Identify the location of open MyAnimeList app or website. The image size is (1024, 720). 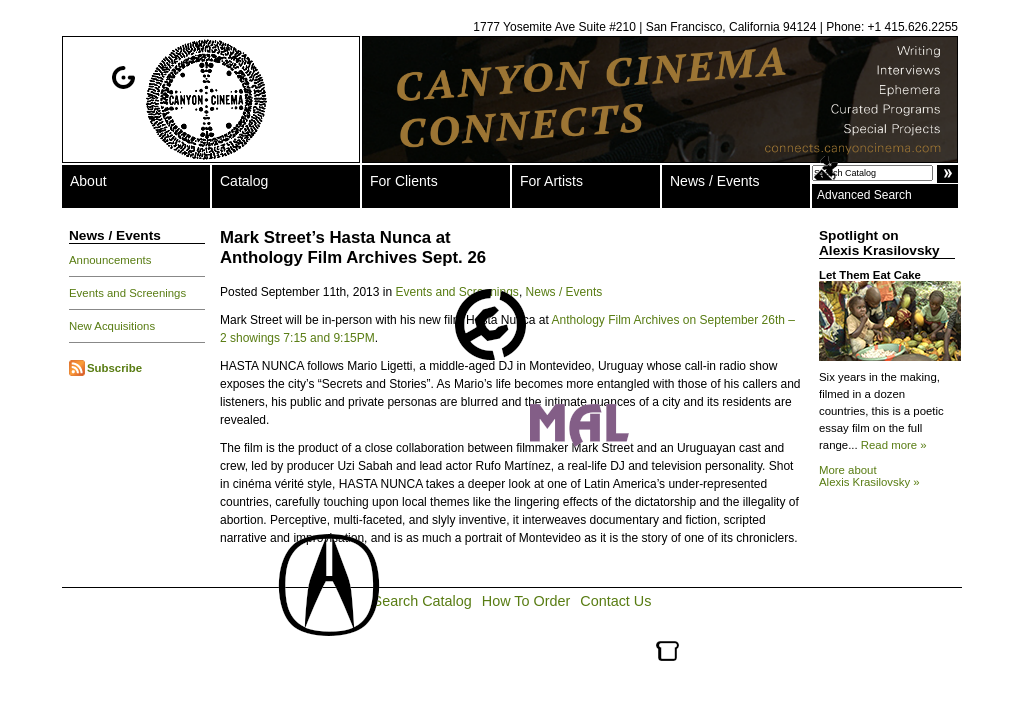
(579, 425).